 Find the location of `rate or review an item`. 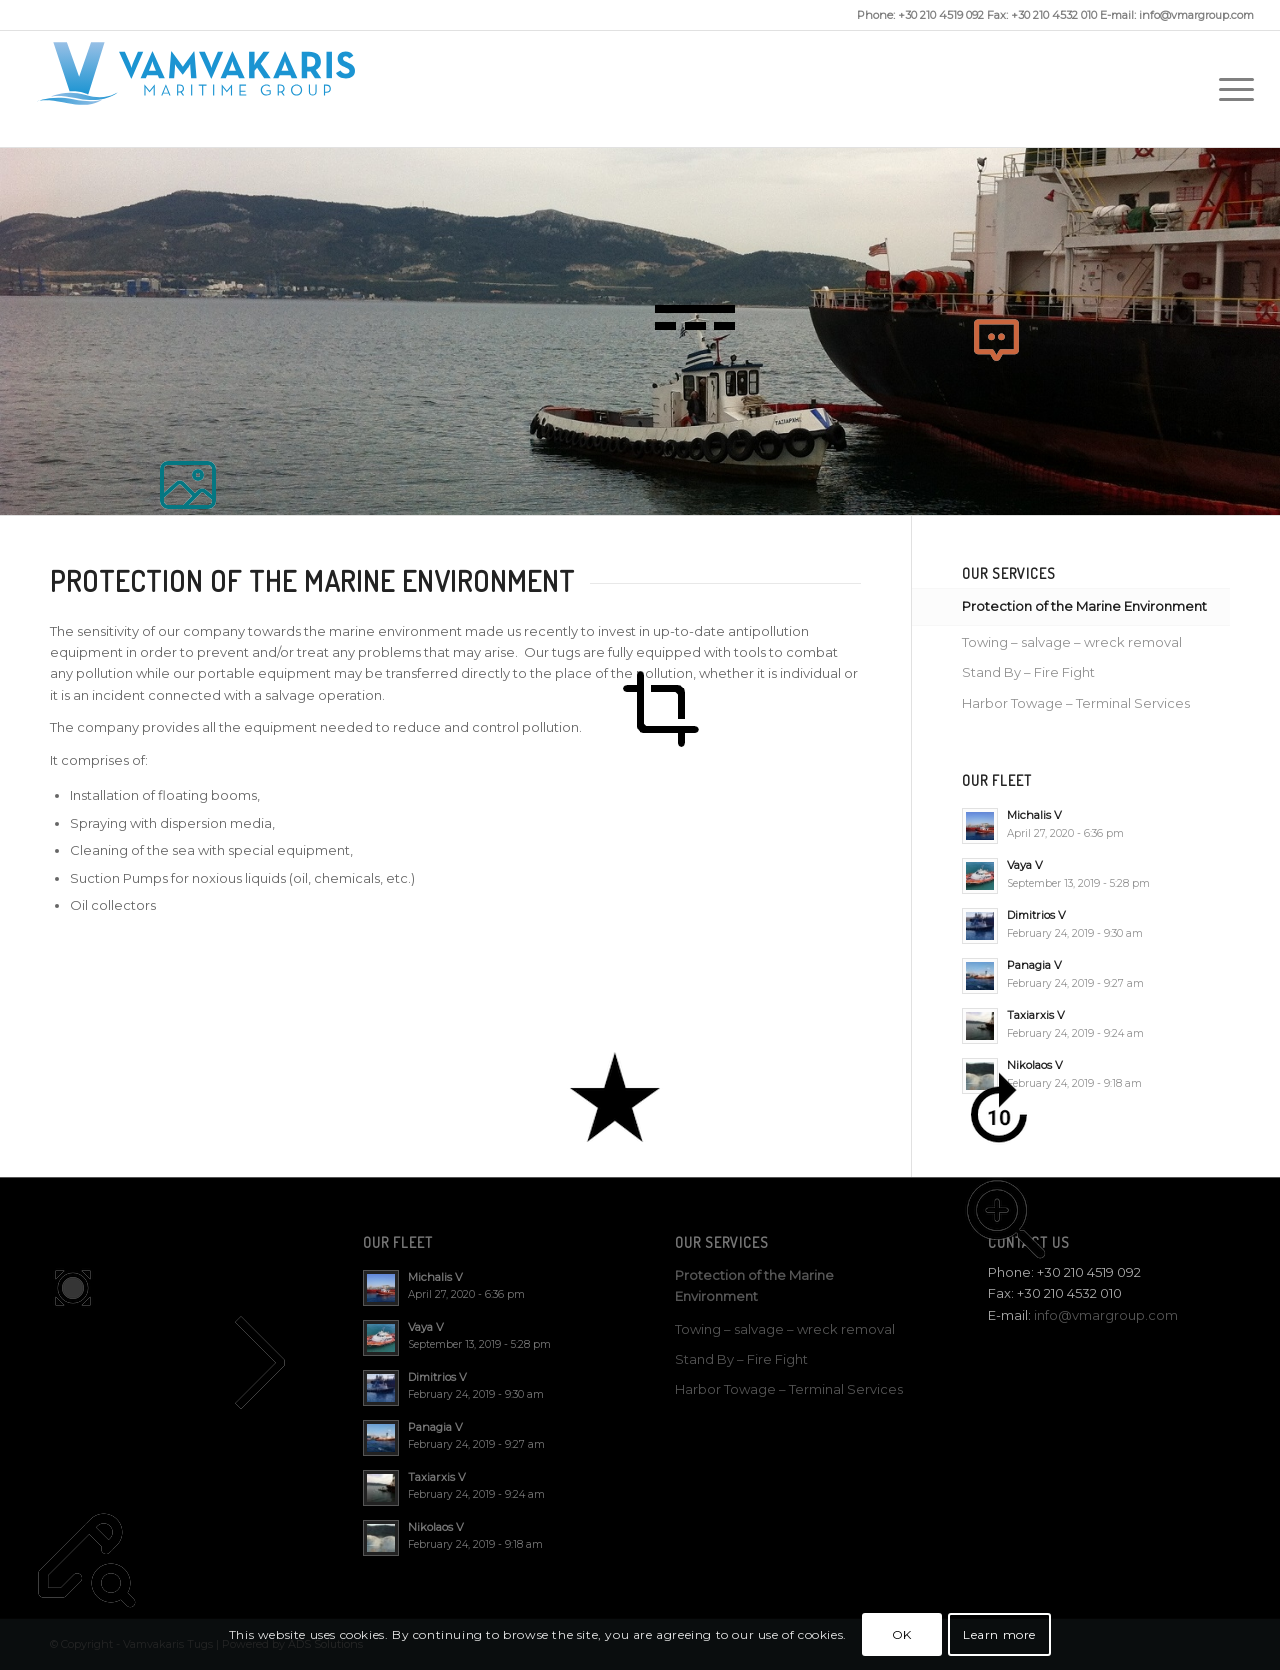

rate or review an item is located at coordinates (615, 1097).